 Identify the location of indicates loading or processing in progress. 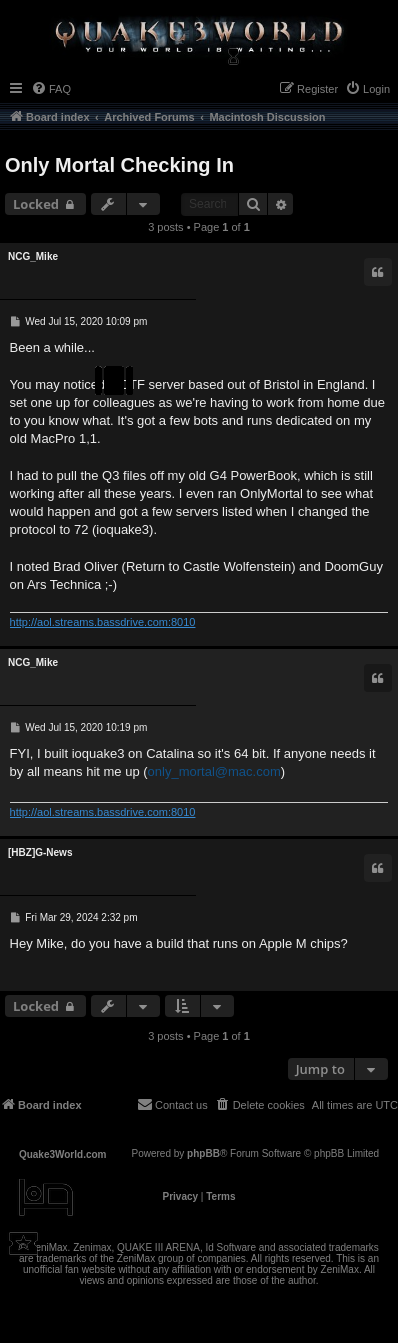
(233, 56).